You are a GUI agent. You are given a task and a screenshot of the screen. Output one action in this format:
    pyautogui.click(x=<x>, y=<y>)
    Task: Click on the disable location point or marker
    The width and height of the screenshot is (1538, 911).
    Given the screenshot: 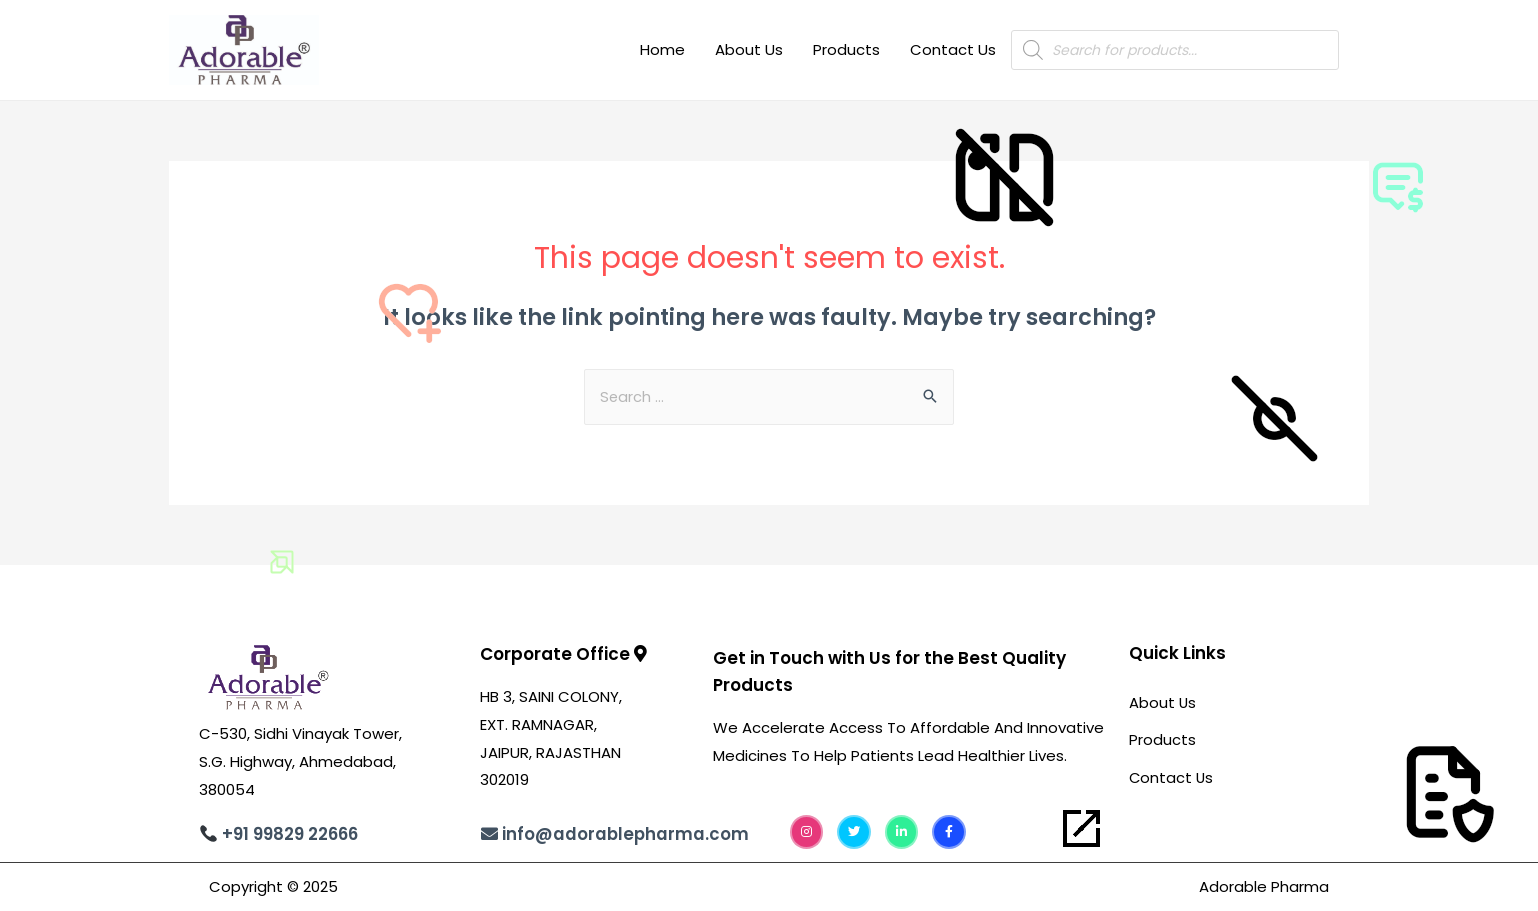 What is the action you would take?
    pyautogui.click(x=1274, y=418)
    